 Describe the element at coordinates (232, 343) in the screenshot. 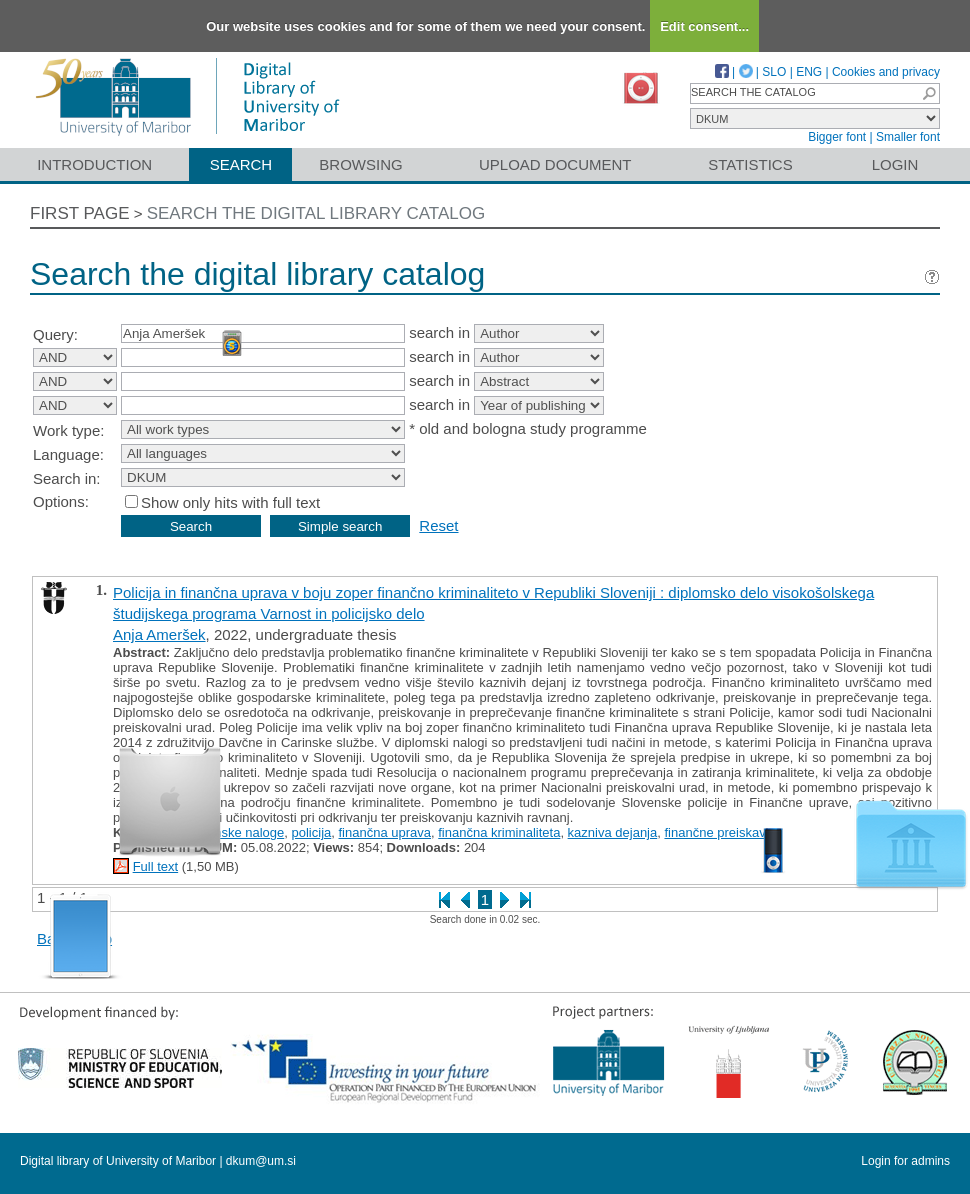

I see `RAID 5 storage configuration status` at that location.